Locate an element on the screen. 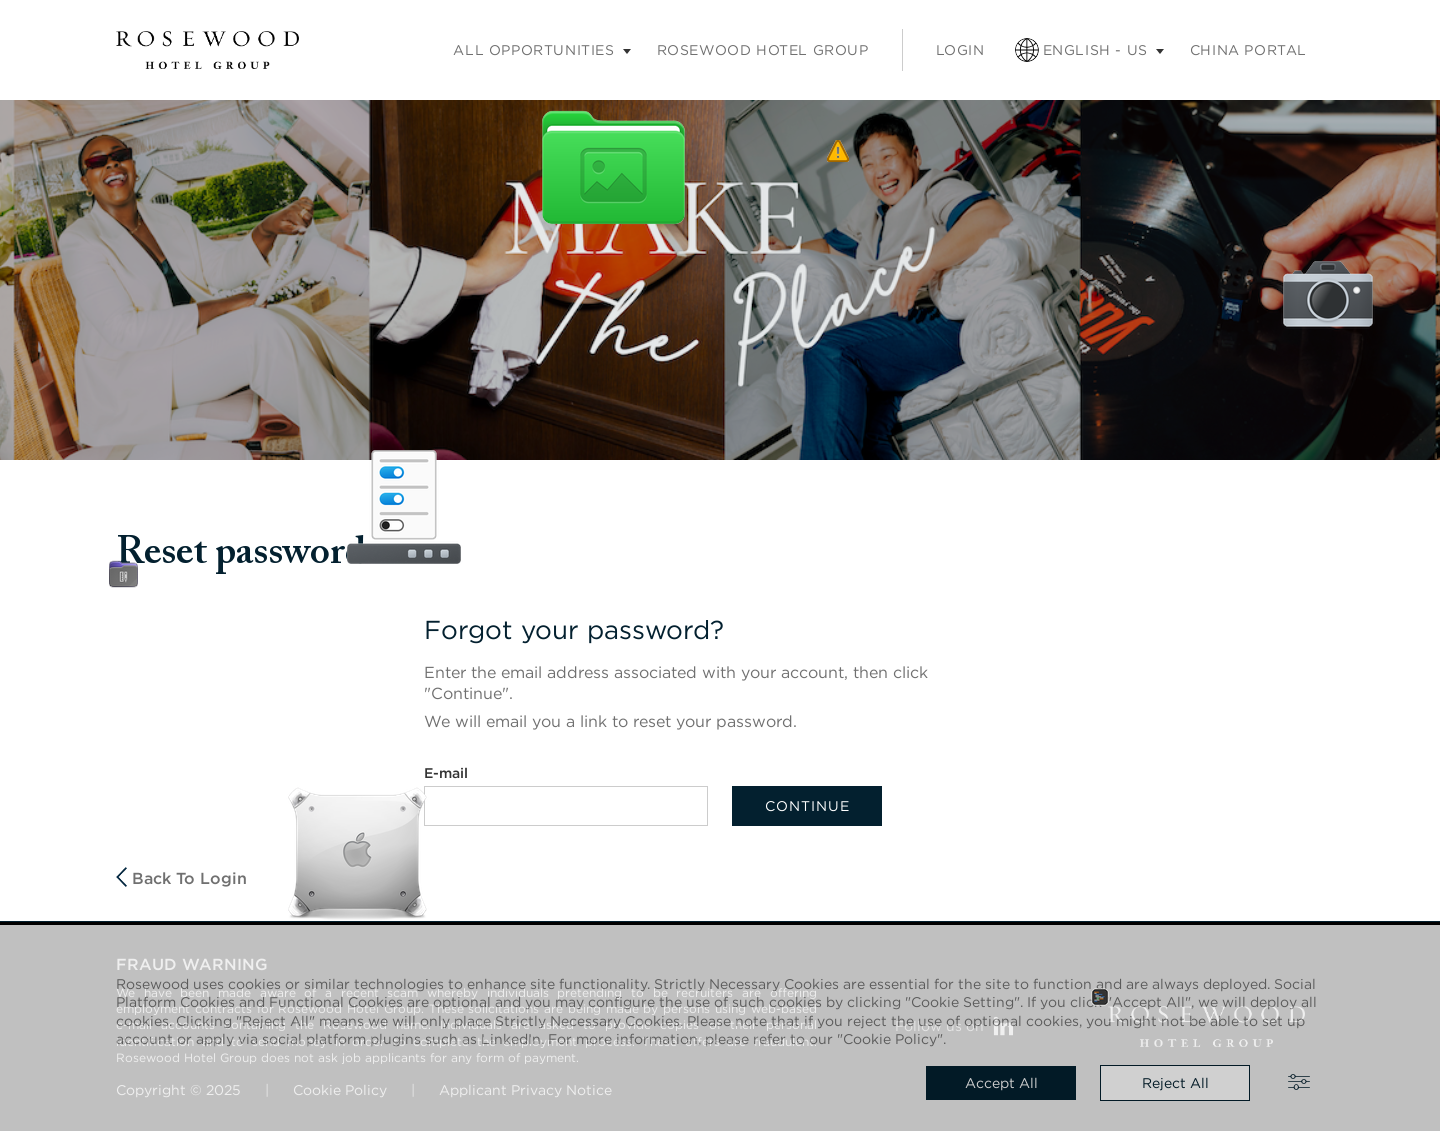 This screenshot has height=1131, width=1440. access settings or preferences is located at coordinates (404, 507).